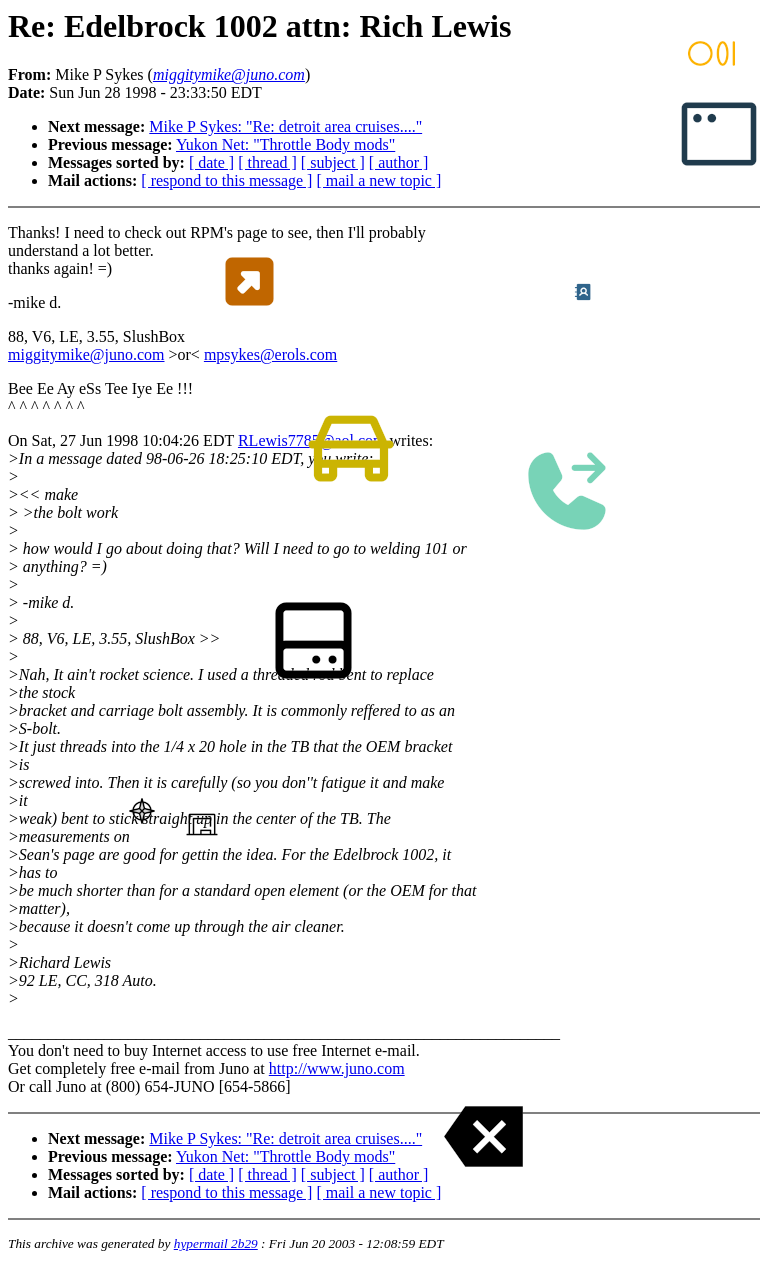 The image size is (768, 1268). What do you see at coordinates (583, 292) in the screenshot?
I see `open your contacts list` at bounding box center [583, 292].